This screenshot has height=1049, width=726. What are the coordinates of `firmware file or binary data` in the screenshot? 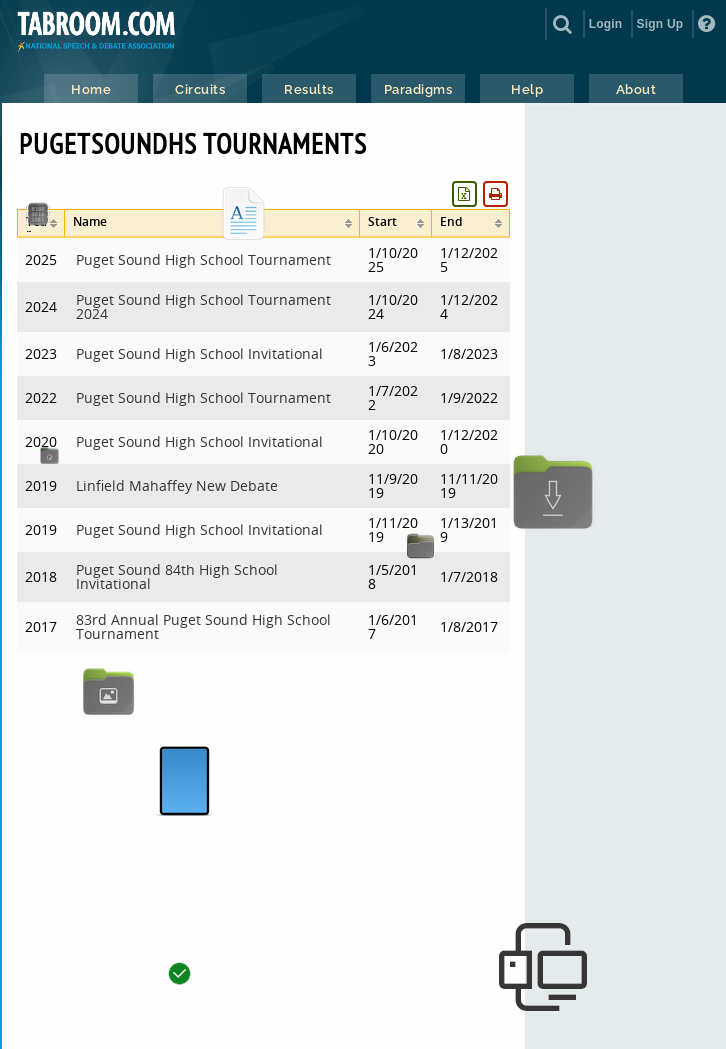 It's located at (38, 214).